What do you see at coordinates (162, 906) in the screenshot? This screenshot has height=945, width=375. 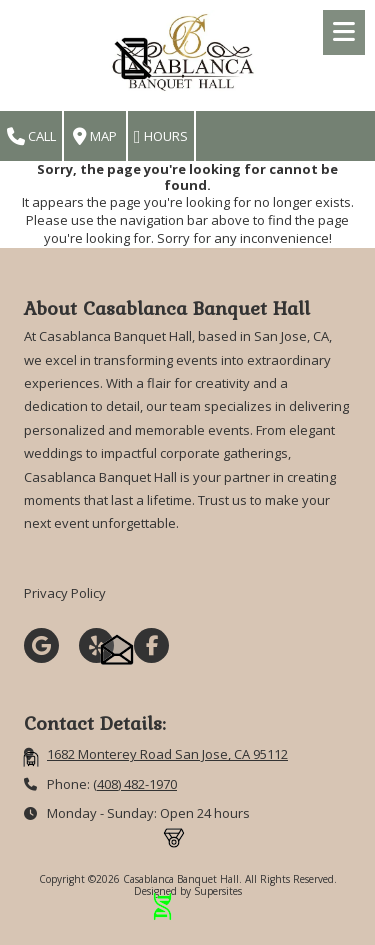 I see `access genetic or biological information` at bounding box center [162, 906].